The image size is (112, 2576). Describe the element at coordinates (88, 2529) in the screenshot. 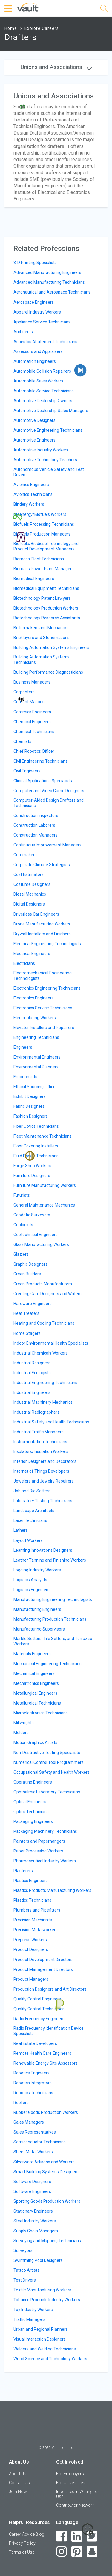

I see `customize emoji or reaction settings` at that location.